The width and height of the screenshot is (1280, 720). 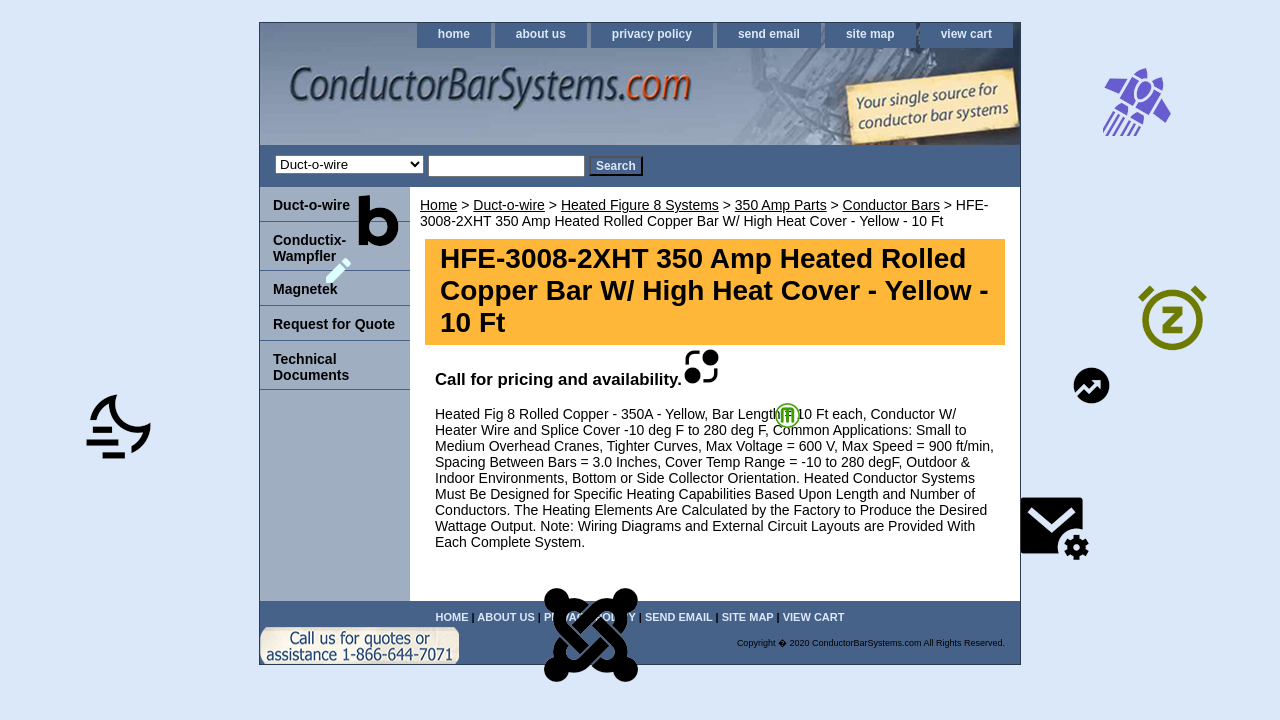 I want to click on exchange or swap between two items, so click(x=701, y=366).